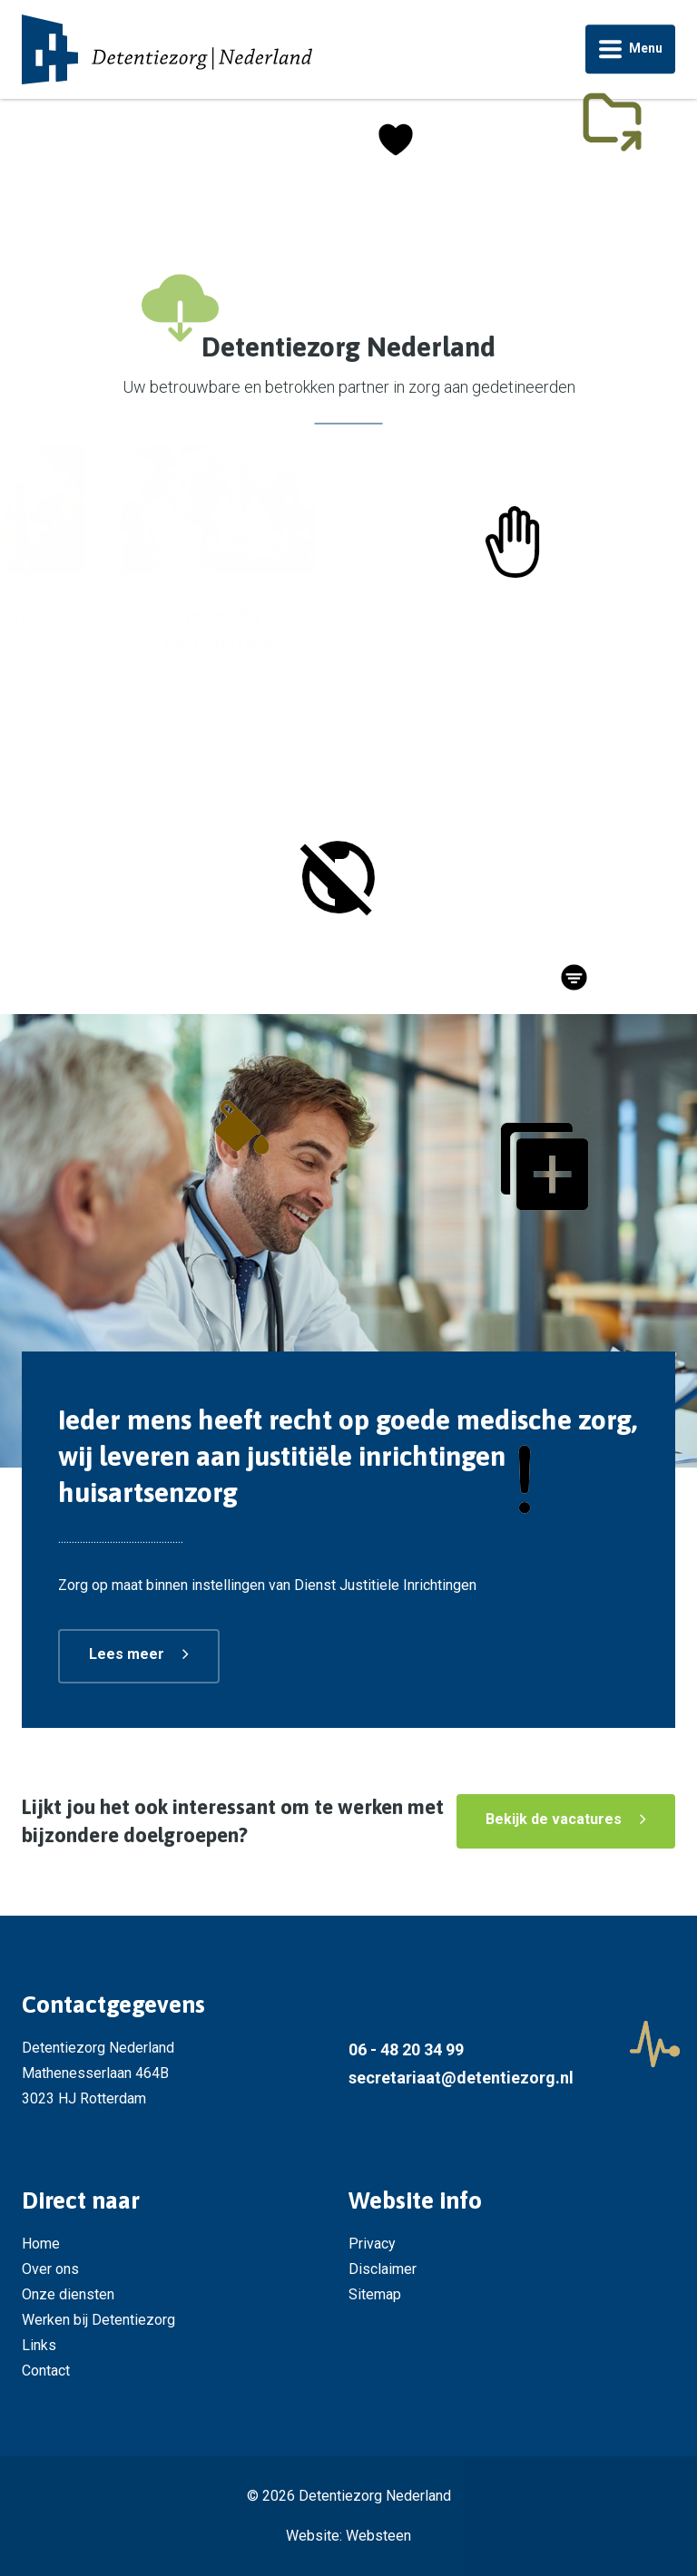 The height and width of the screenshot is (2576, 697). Describe the element at coordinates (654, 2044) in the screenshot. I see `view activity or health metrics` at that location.